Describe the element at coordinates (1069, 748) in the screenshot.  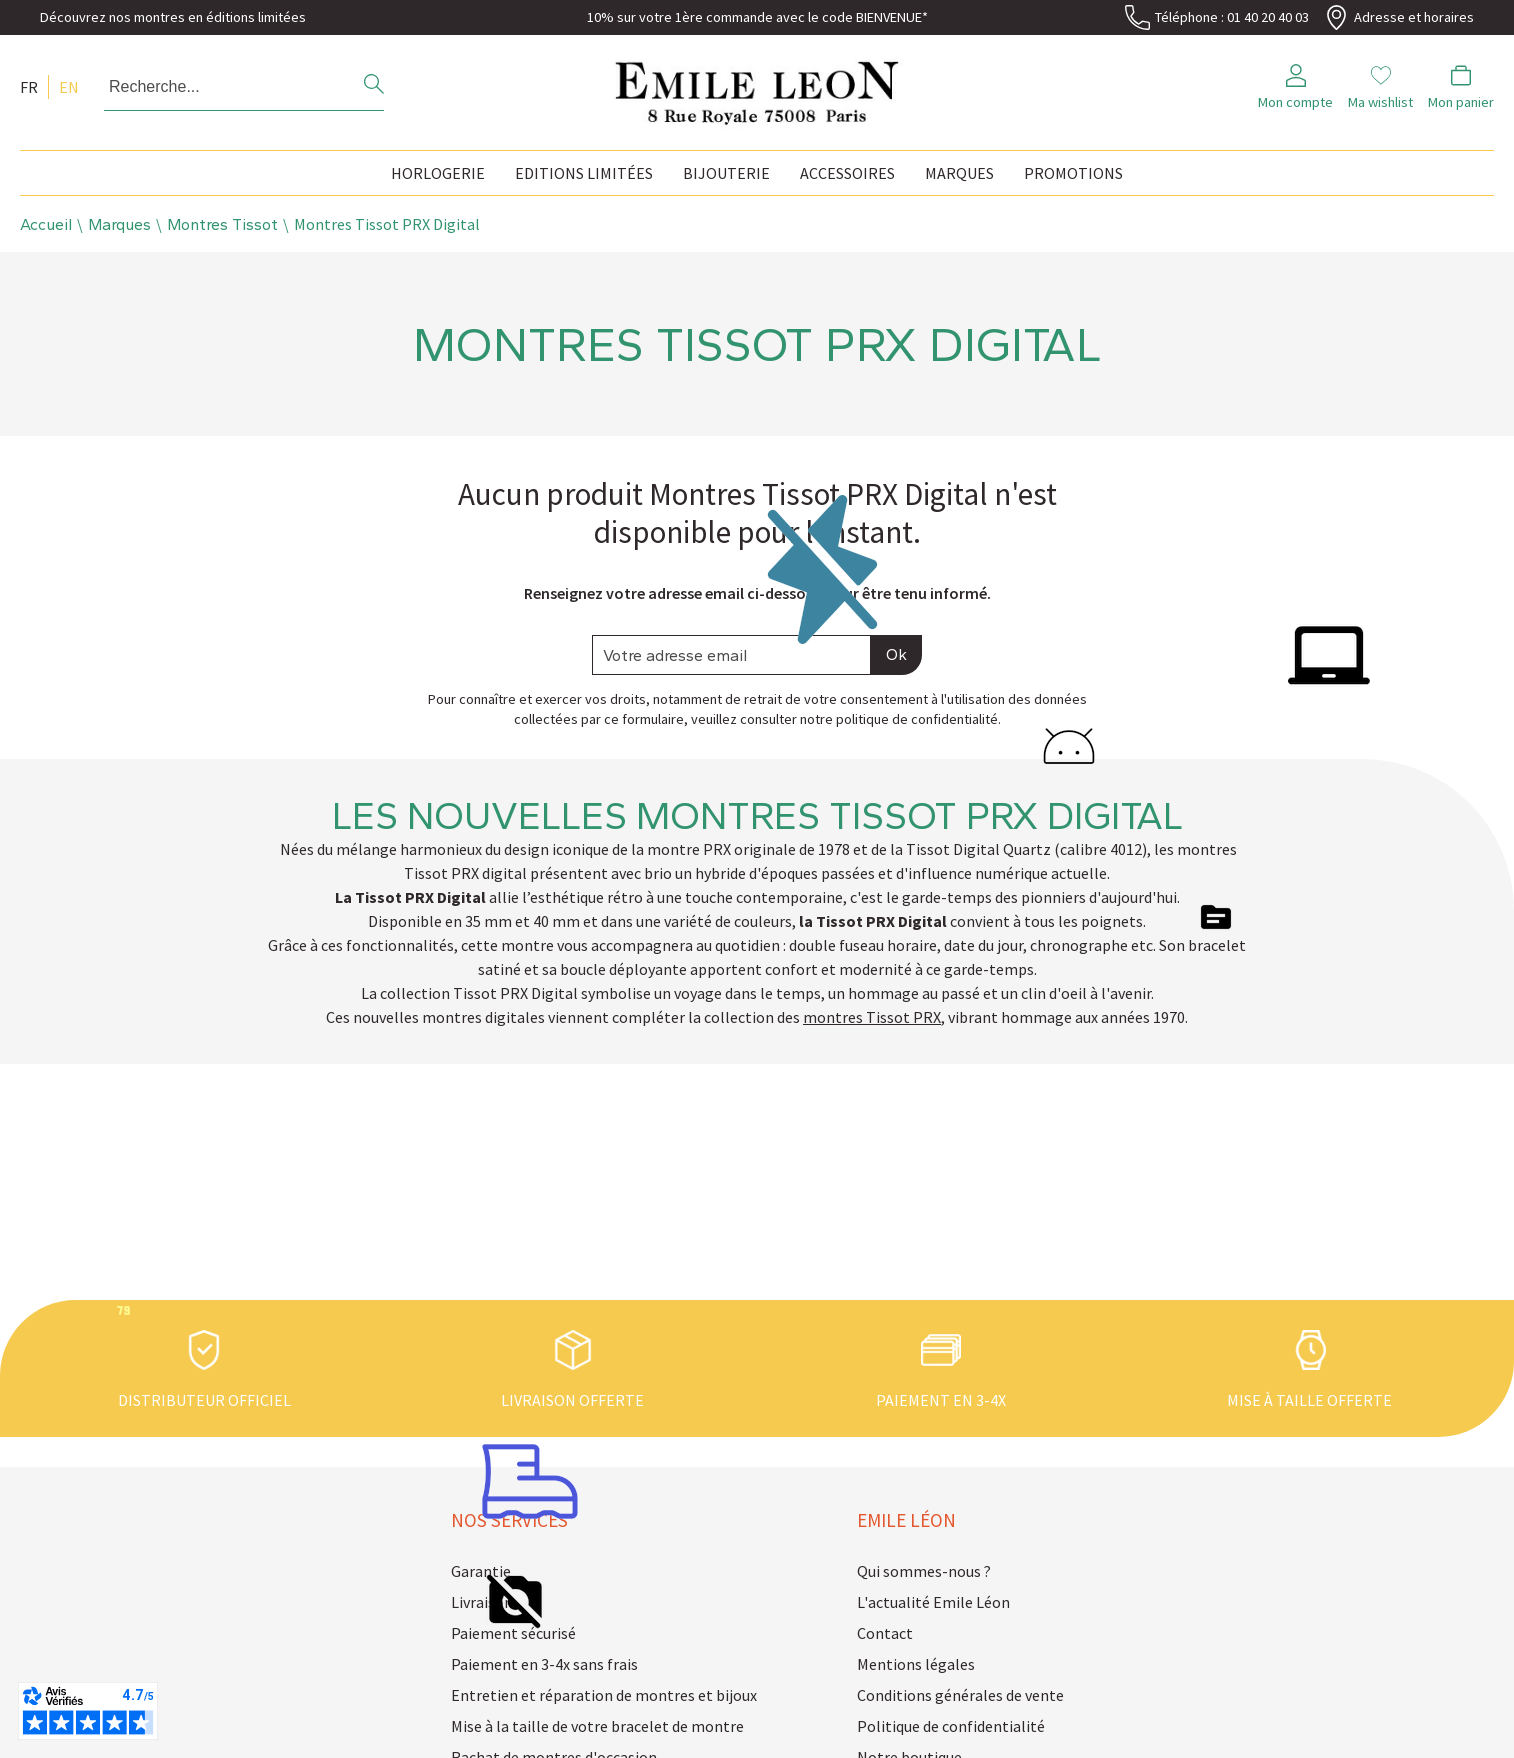
I see `android operating system logo` at that location.